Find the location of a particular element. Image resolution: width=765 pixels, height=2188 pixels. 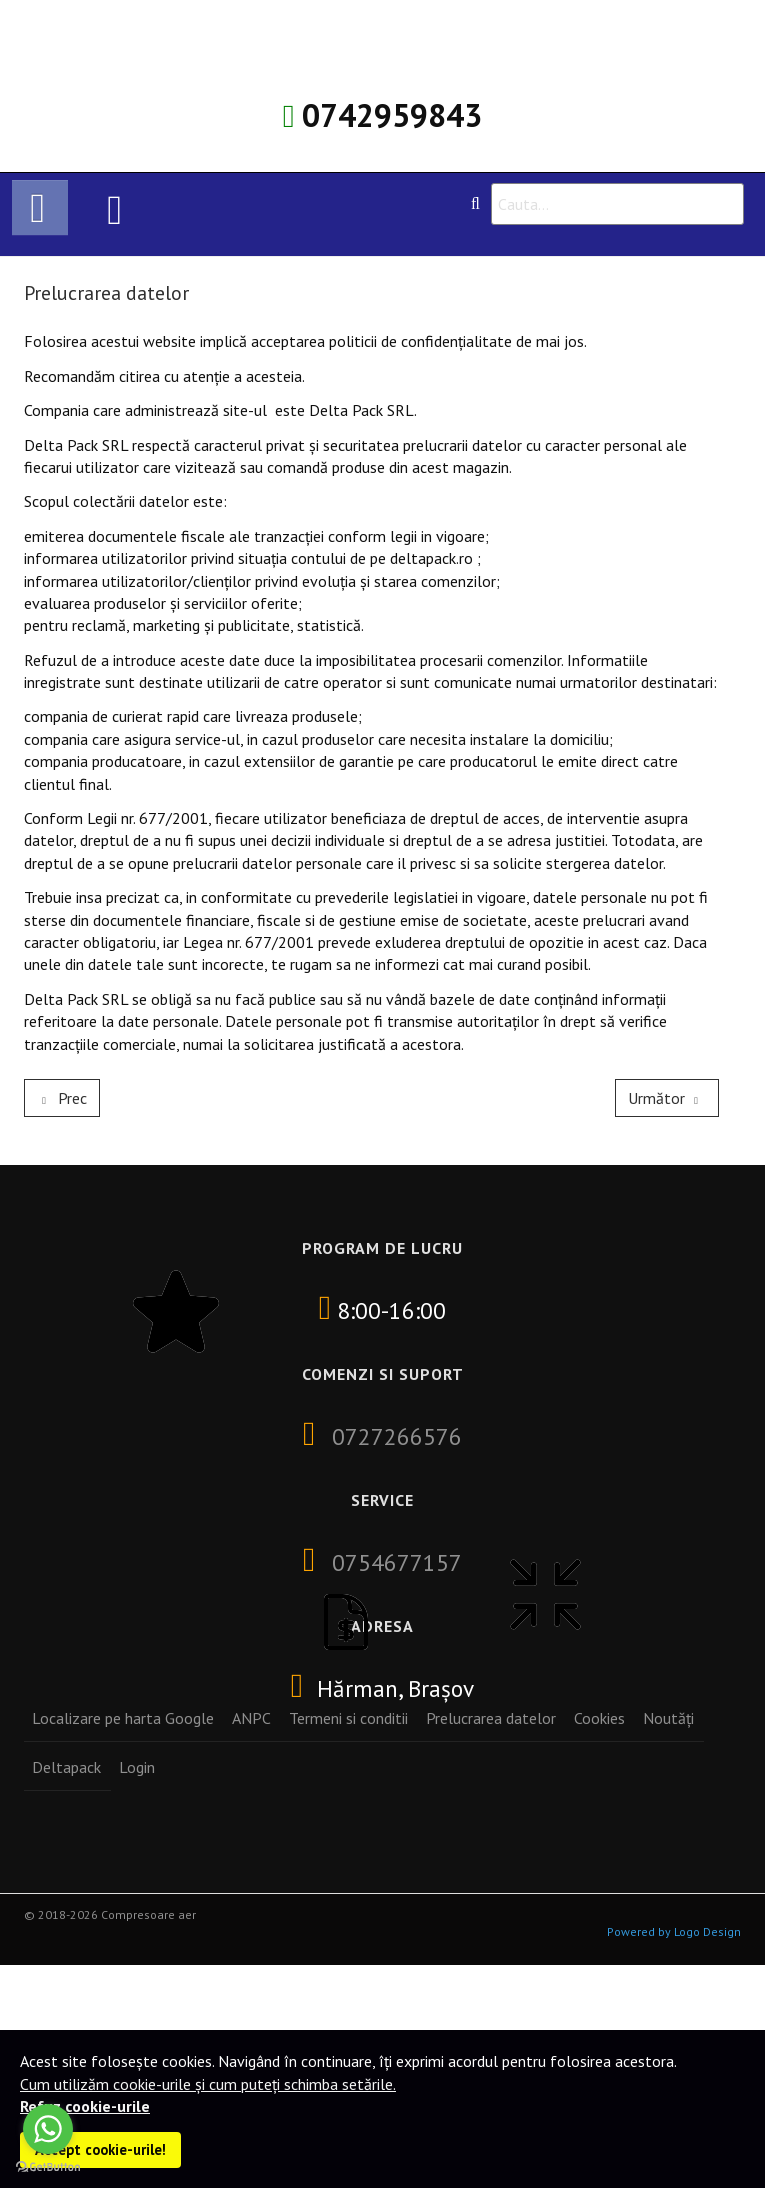

add to favorites is located at coordinates (176, 1312).